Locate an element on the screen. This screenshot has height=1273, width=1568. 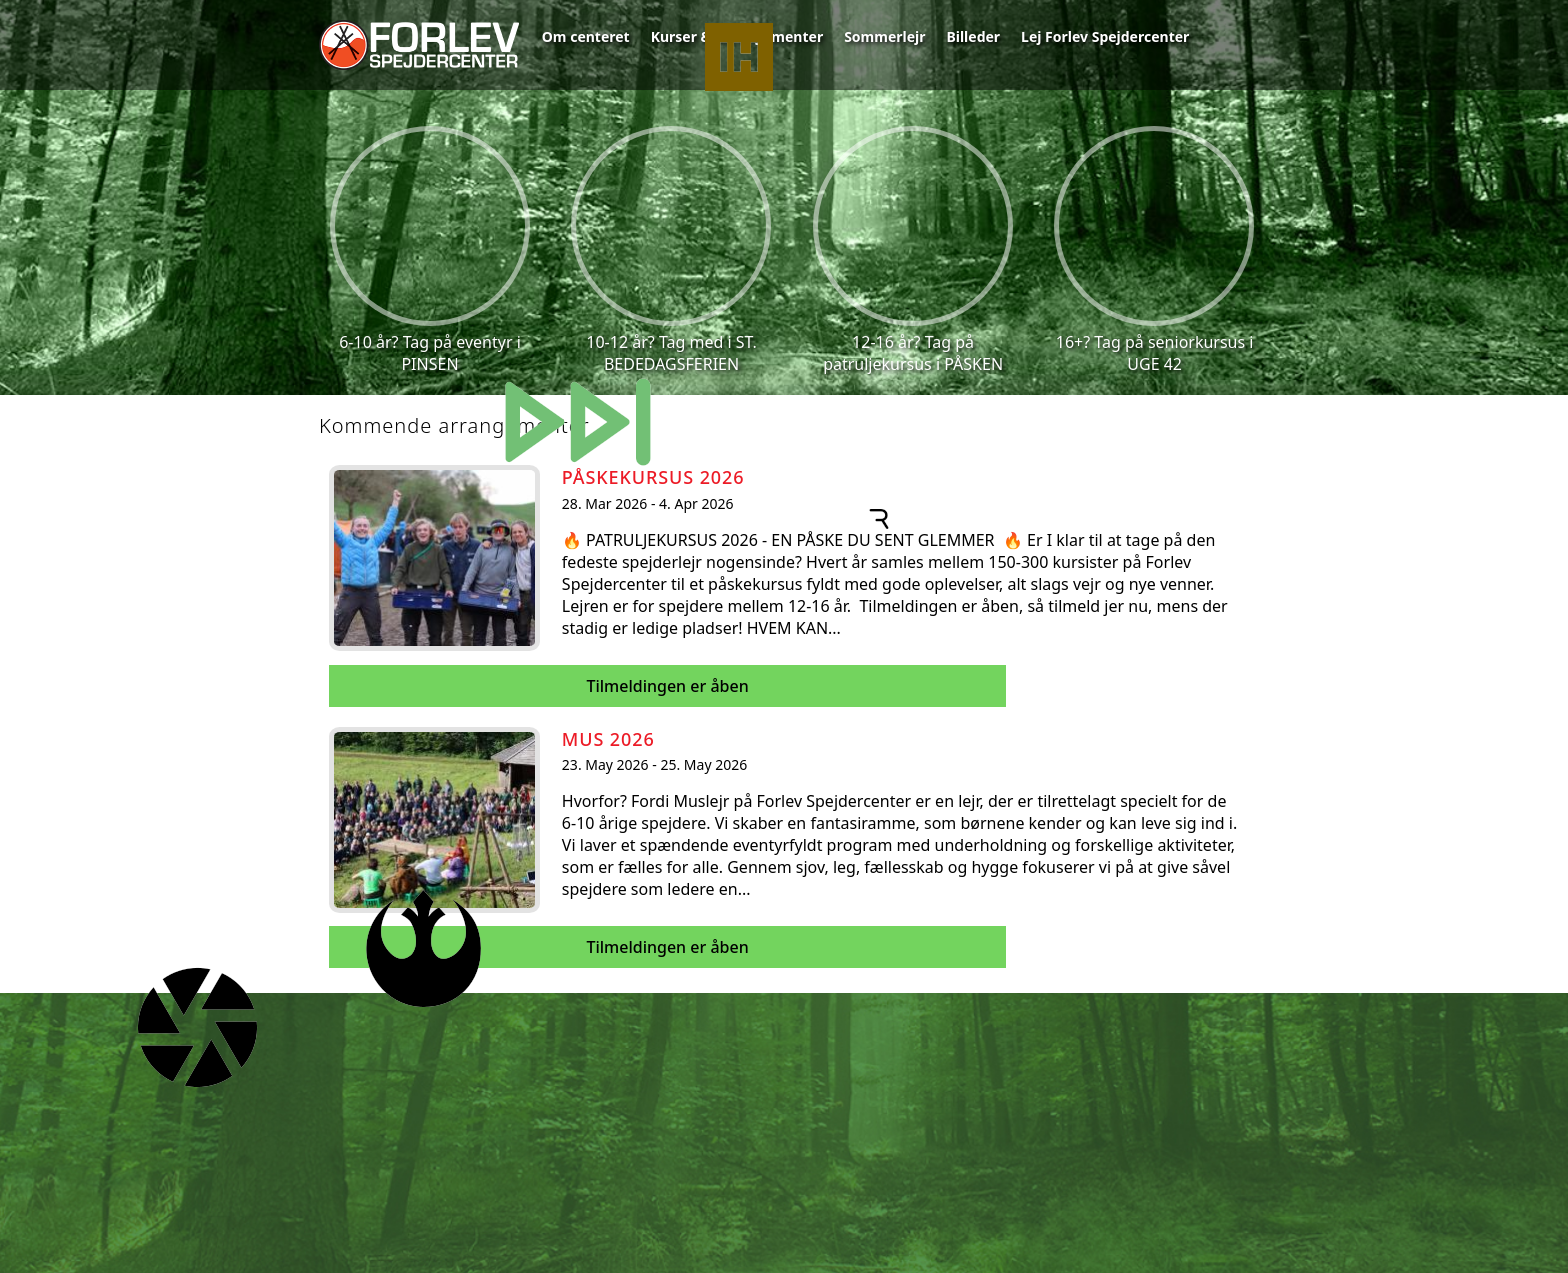
open camera or take a photo is located at coordinates (197, 1027).